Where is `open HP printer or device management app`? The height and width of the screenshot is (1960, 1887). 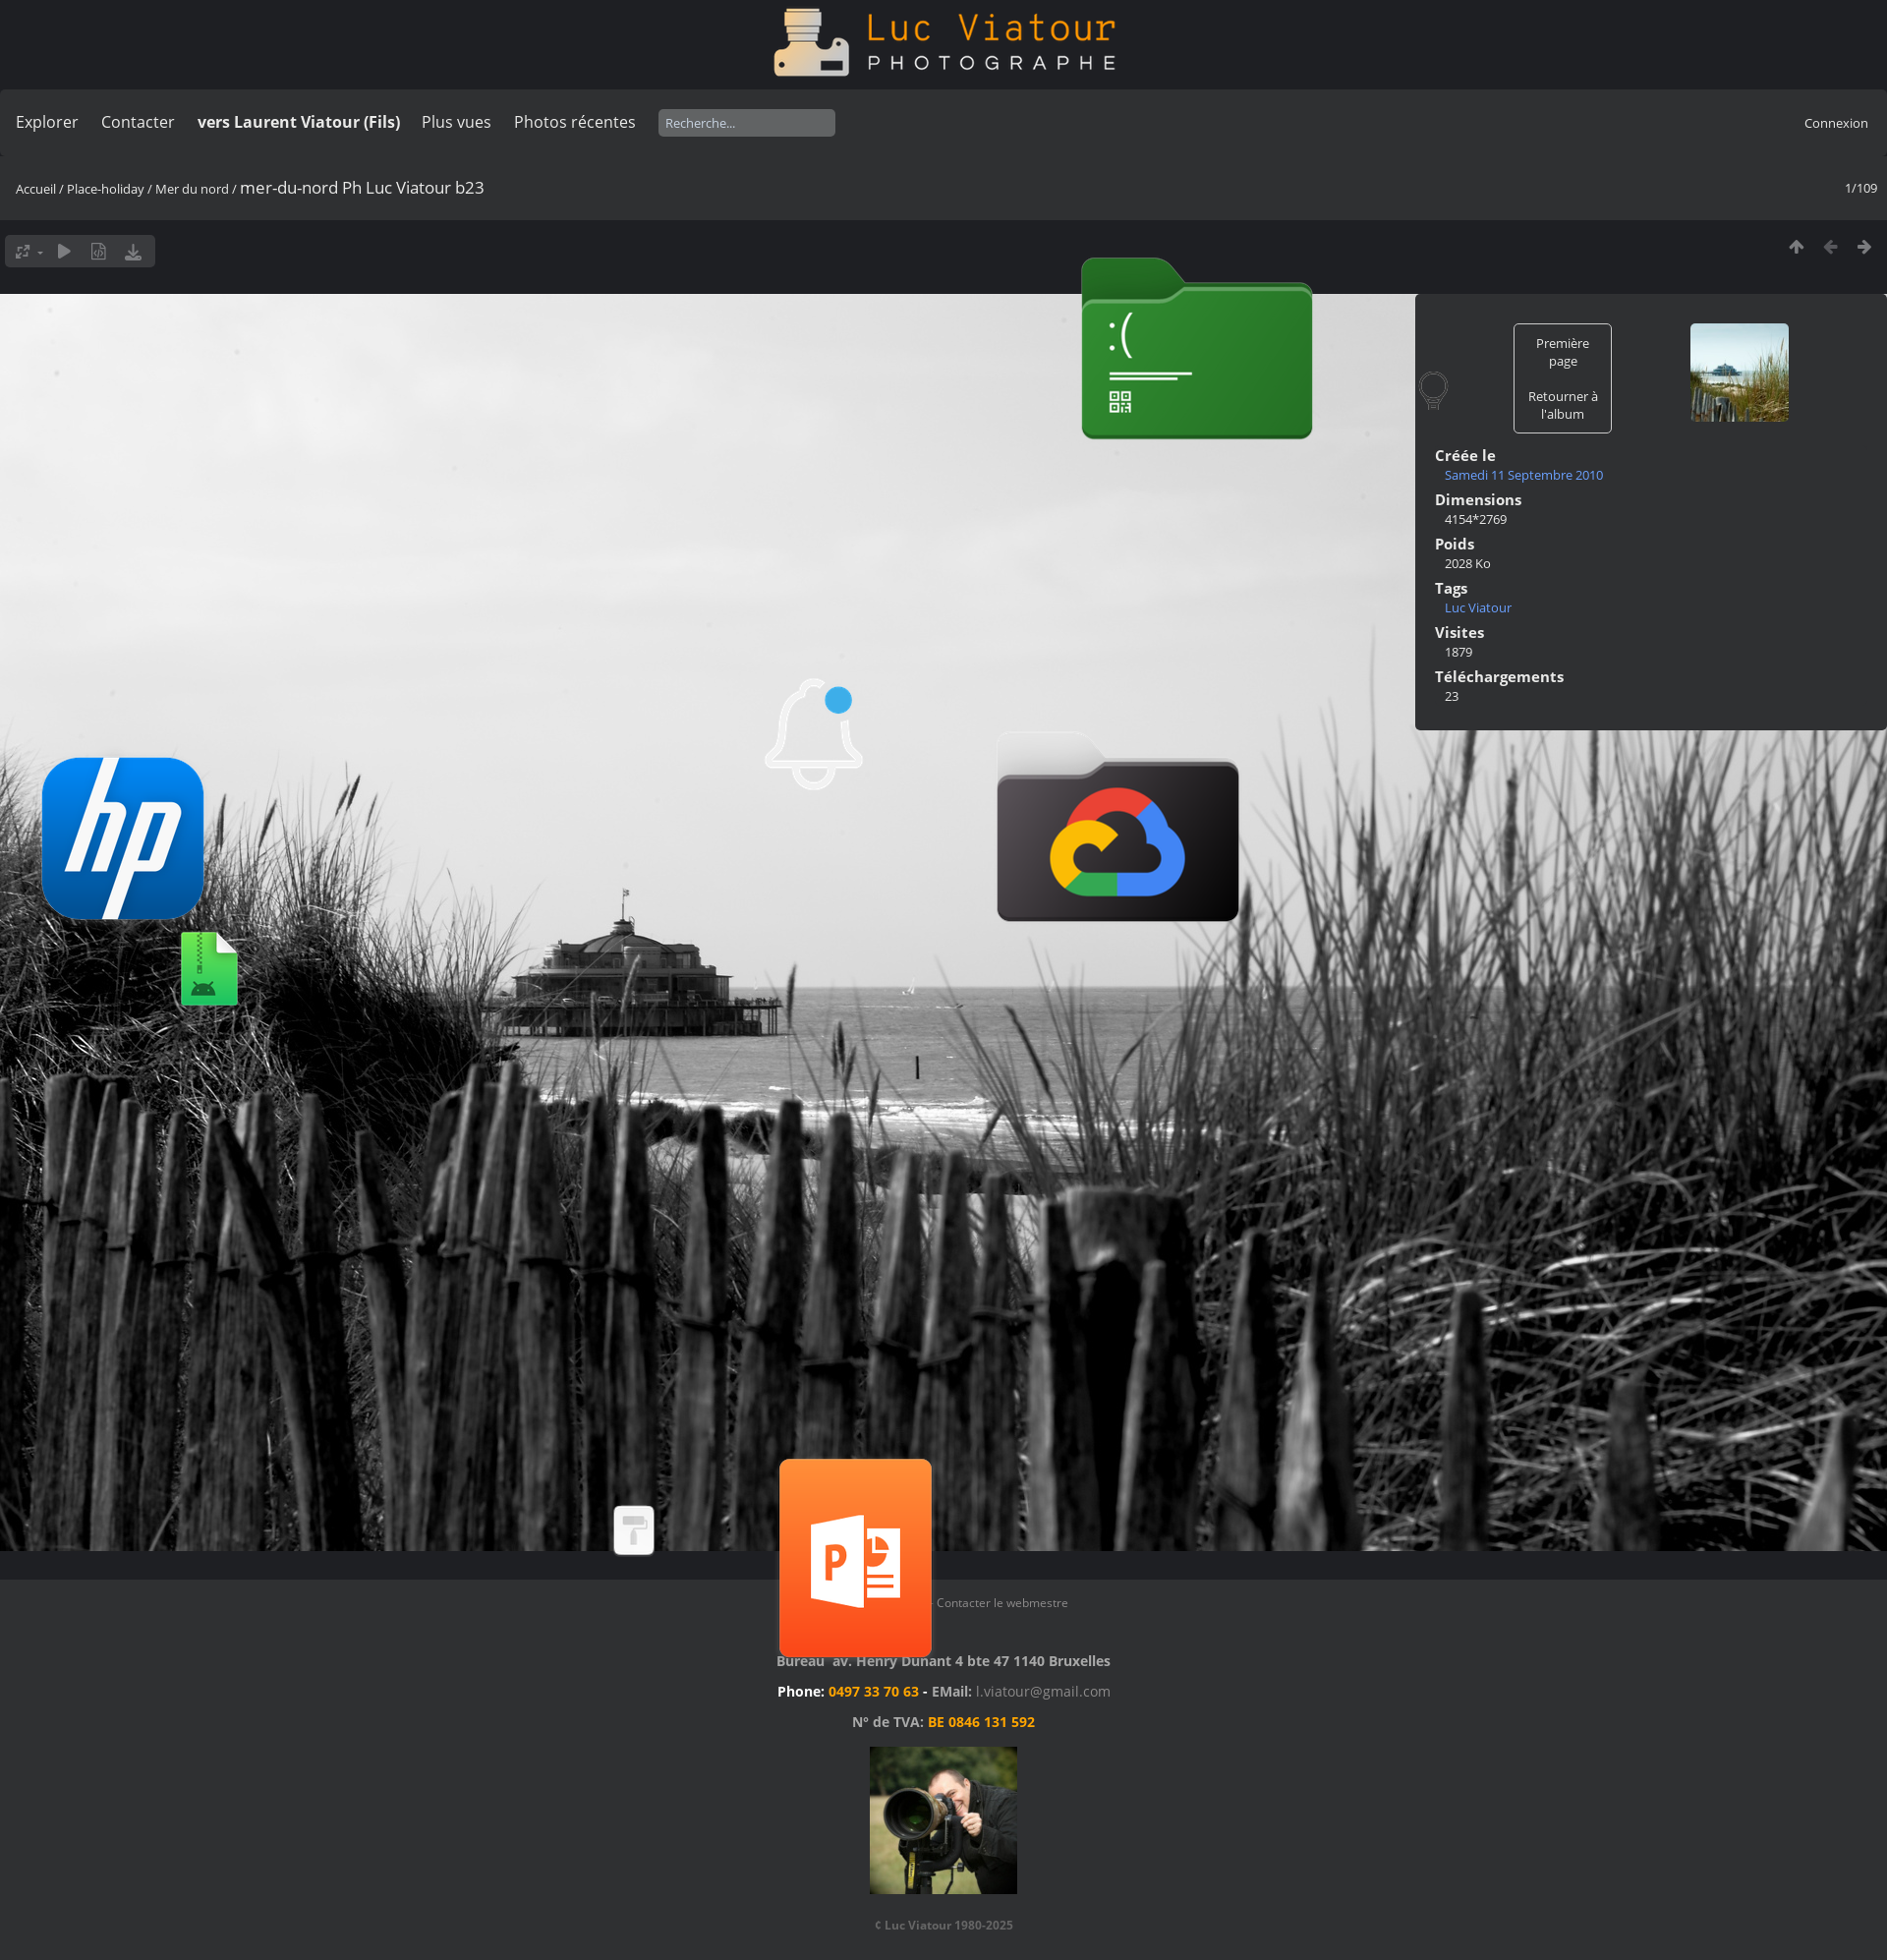
open HP printer or device management app is located at coordinates (123, 838).